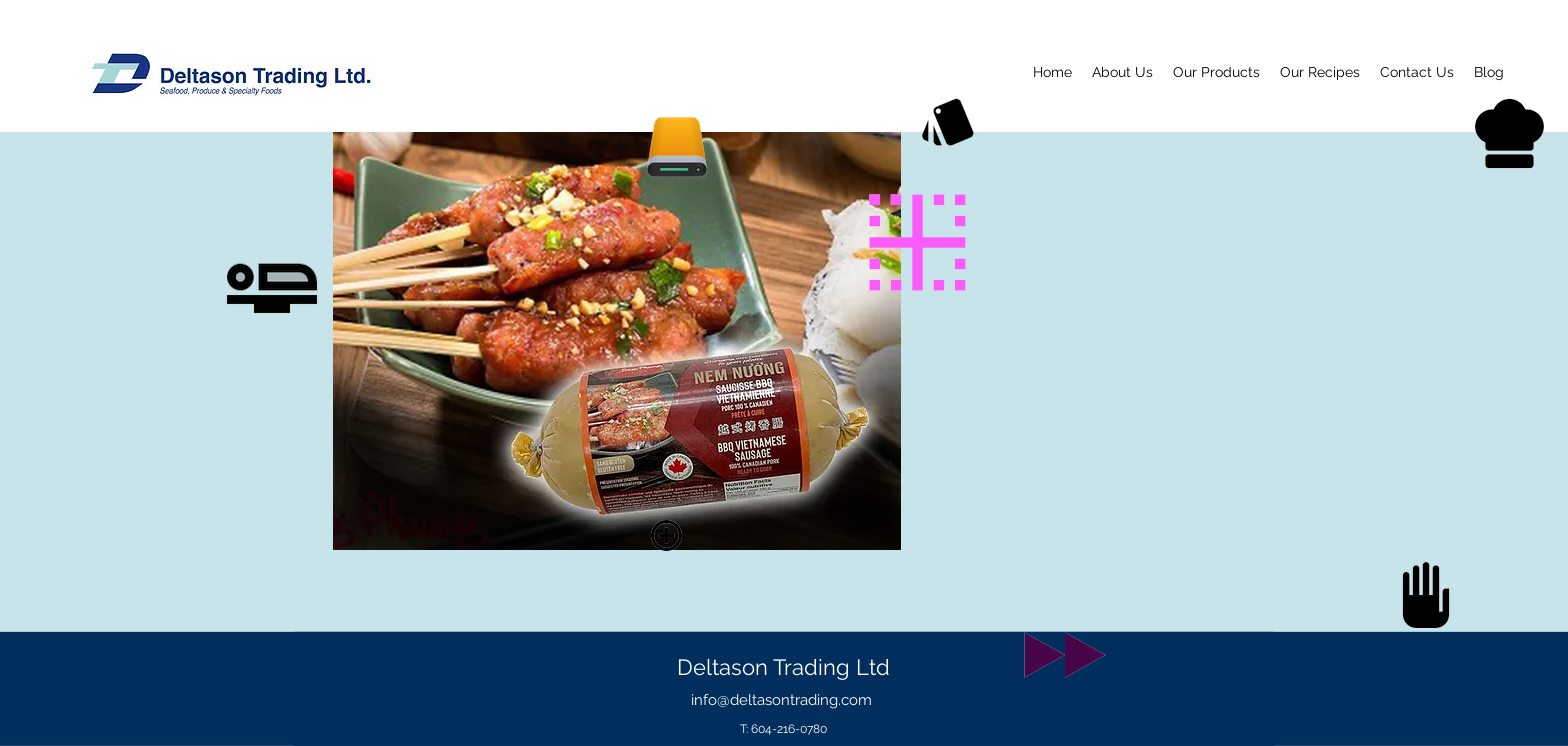 This screenshot has width=1568, height=746. What do you see at coordinates (1509, 133) in the screenshot?
I see `browse recipes or cooking content` at bounding box center [1509, 133].